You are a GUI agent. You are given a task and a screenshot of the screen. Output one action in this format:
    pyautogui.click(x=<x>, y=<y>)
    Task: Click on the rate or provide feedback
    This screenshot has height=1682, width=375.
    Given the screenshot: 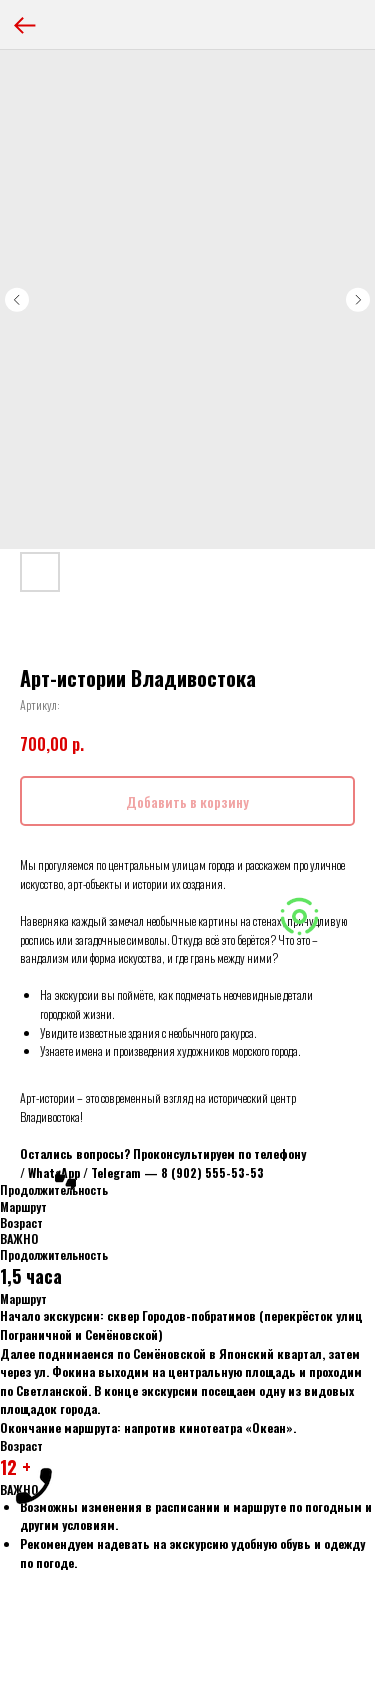 What is the action you would take?
    pyautogui.click(x=65, y=1180)
    